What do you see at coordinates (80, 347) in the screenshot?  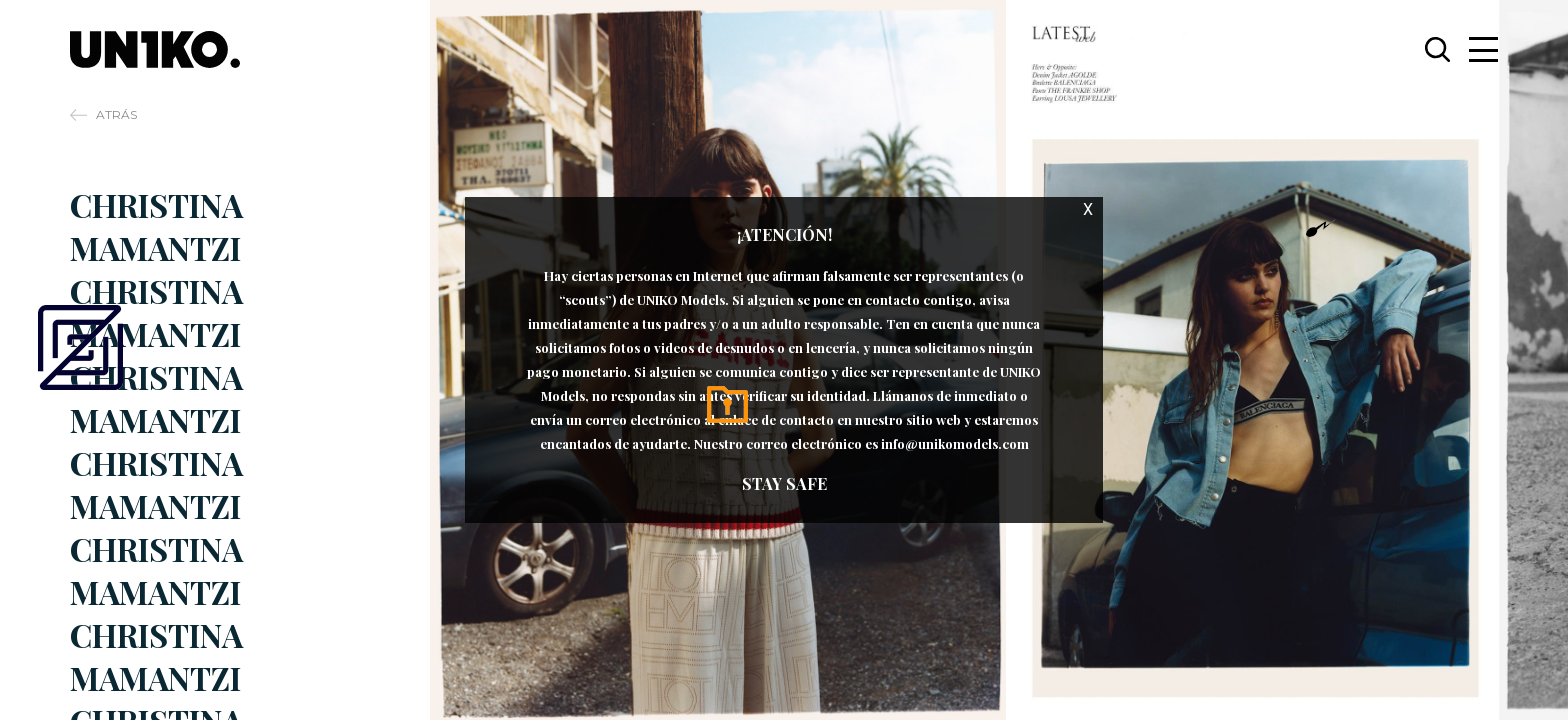 I see `open zed code editor` at bounding box center [80, 347].